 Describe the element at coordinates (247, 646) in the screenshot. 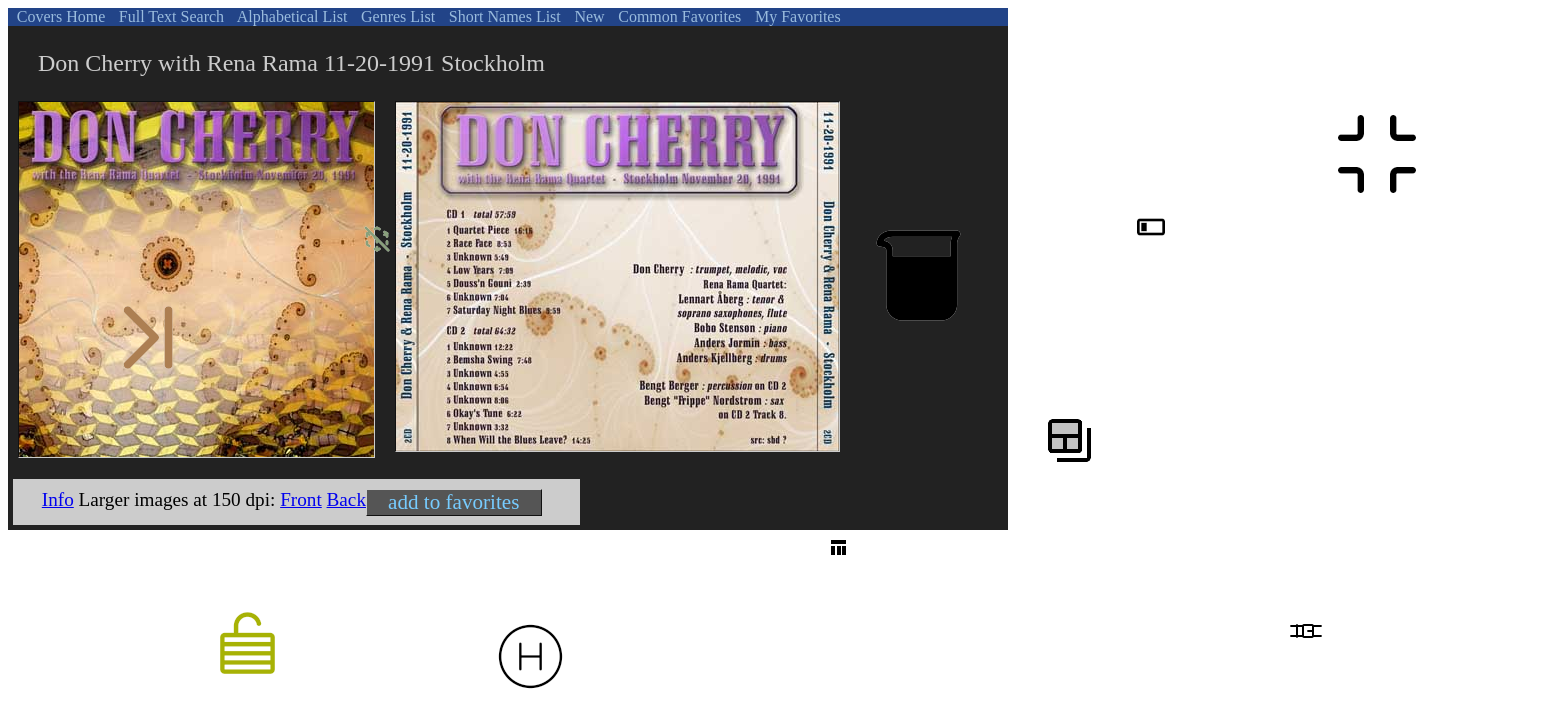

I see `unlocked or unsecured state` at that location.